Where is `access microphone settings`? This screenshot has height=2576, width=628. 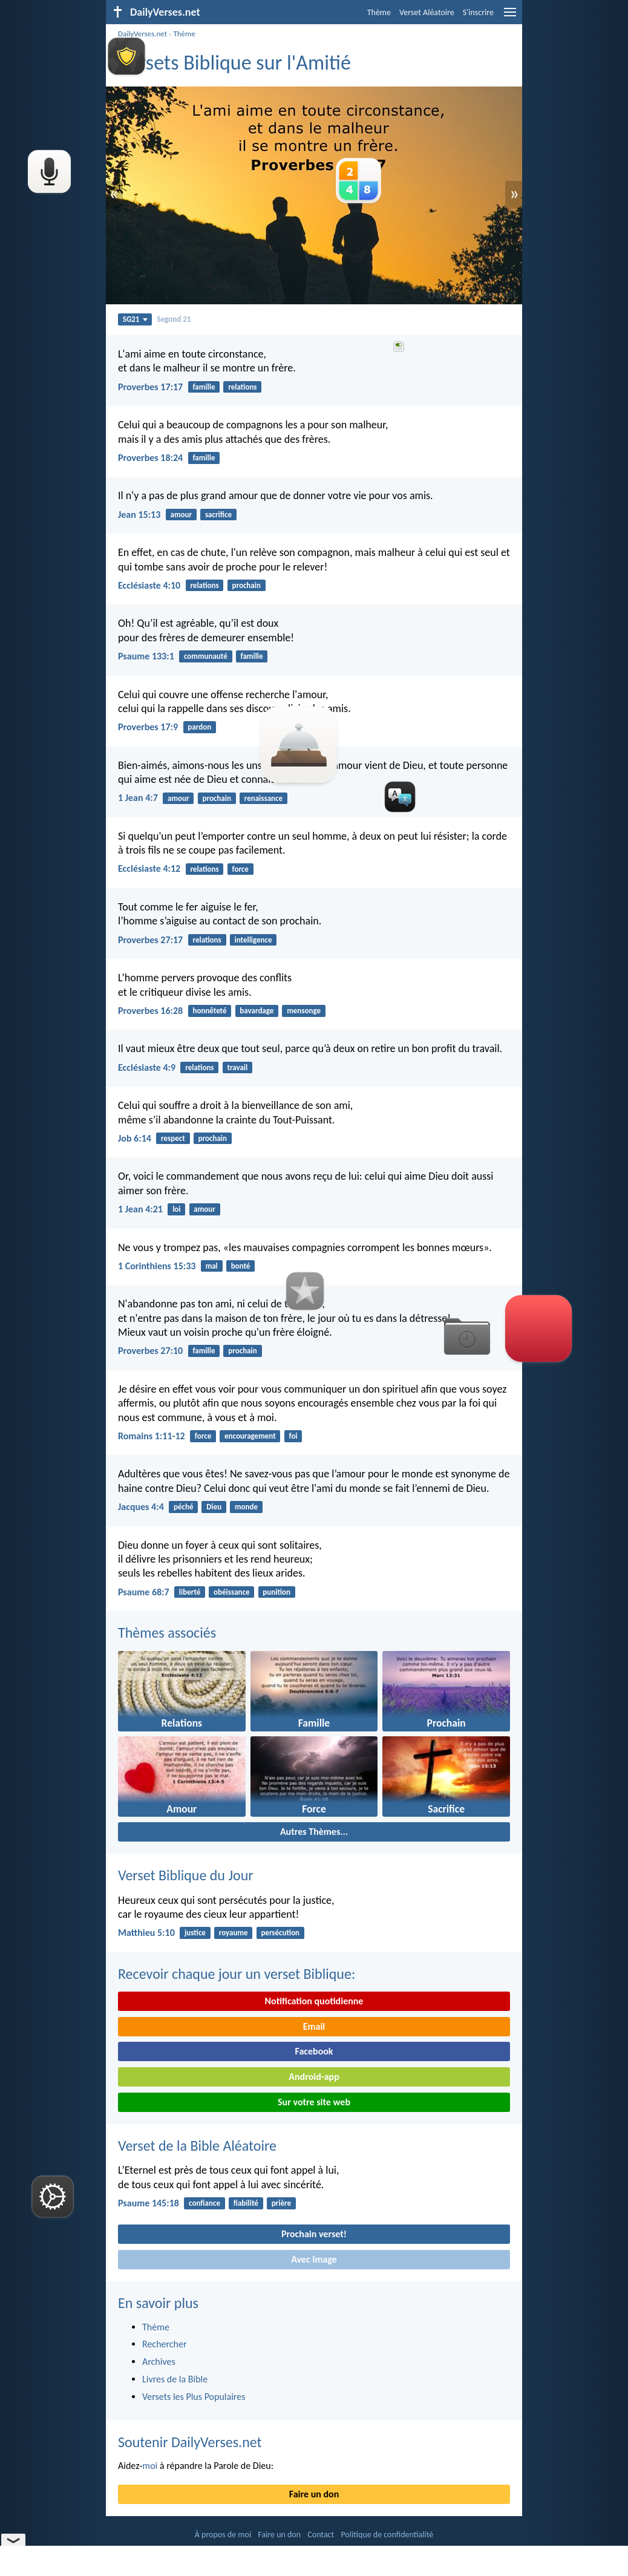
access microphone settings is located at coordinates (49, 171).